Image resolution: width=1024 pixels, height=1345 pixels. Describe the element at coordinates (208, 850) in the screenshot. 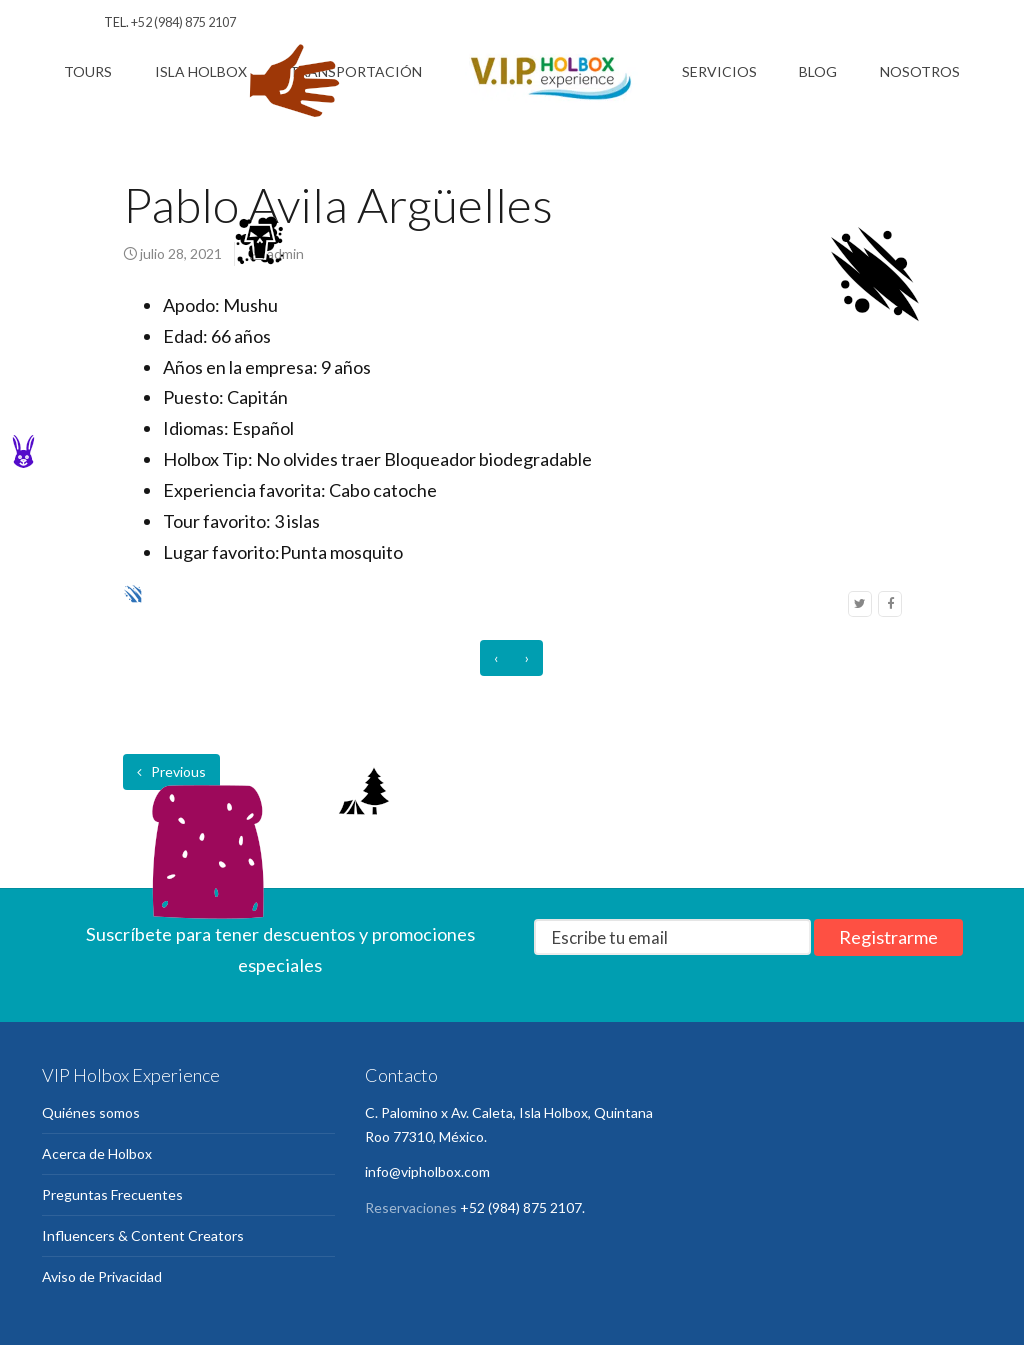

I see `food or bakery category indicator` at that location.